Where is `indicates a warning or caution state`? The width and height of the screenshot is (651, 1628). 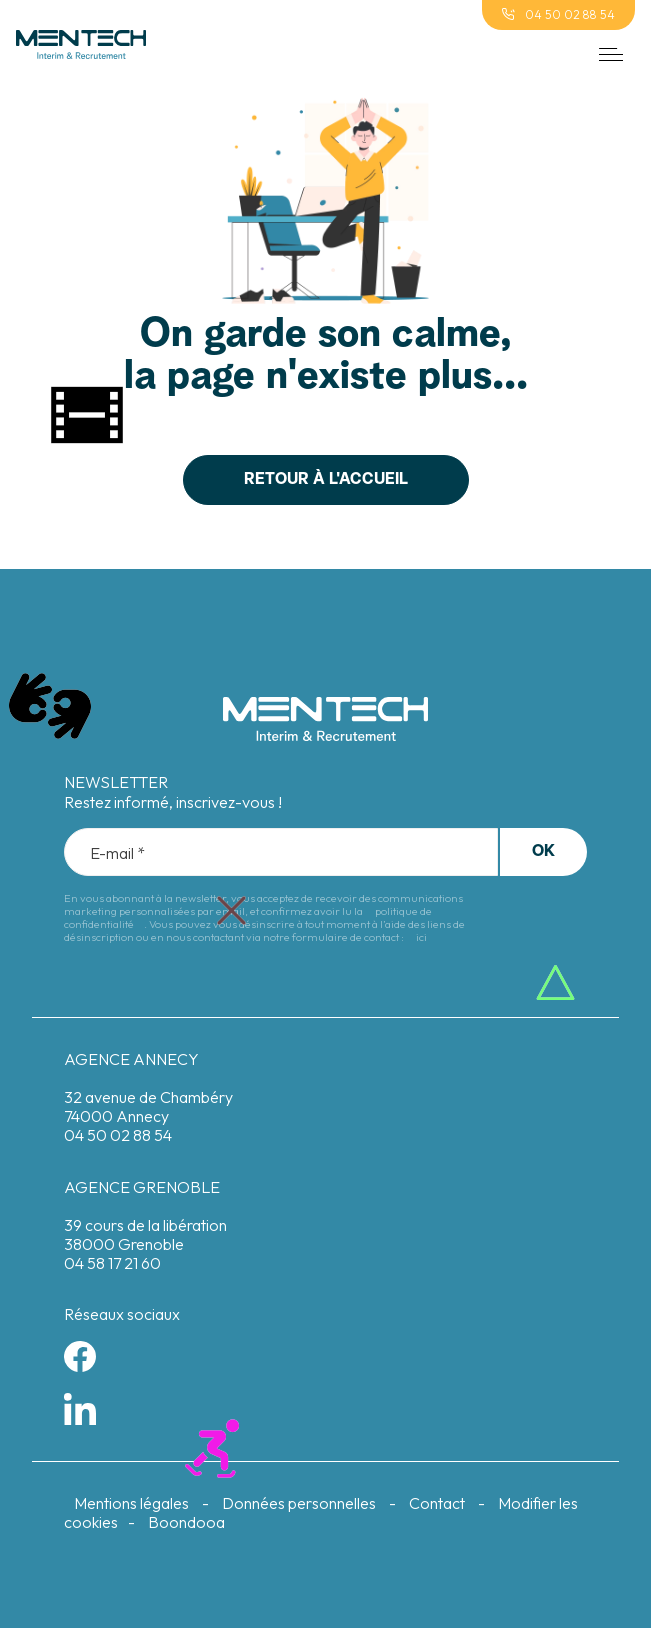 indicates a warning or caution state is located at coordinates (555, 982).